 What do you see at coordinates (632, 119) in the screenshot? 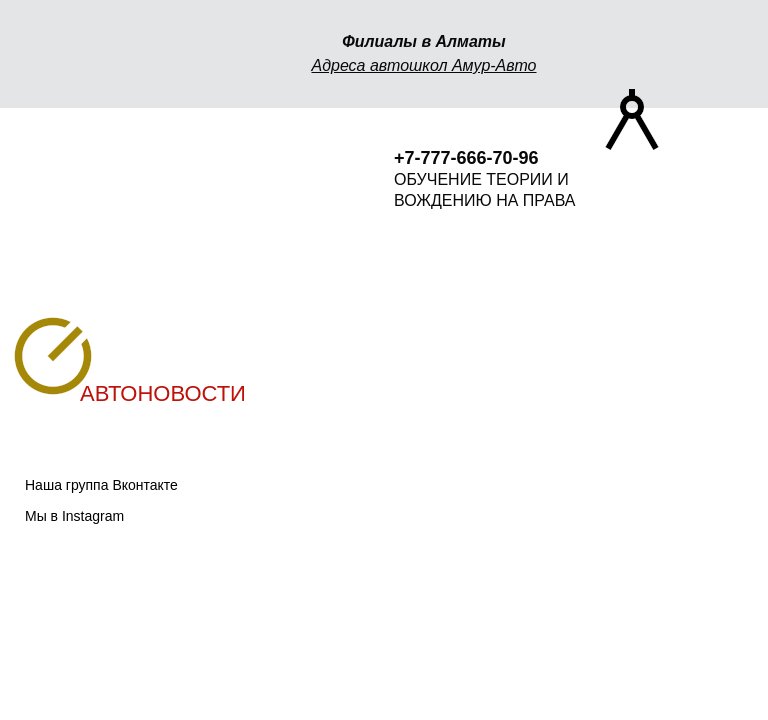
I see `access drawing compass tool` at bounding box center [632, 119].